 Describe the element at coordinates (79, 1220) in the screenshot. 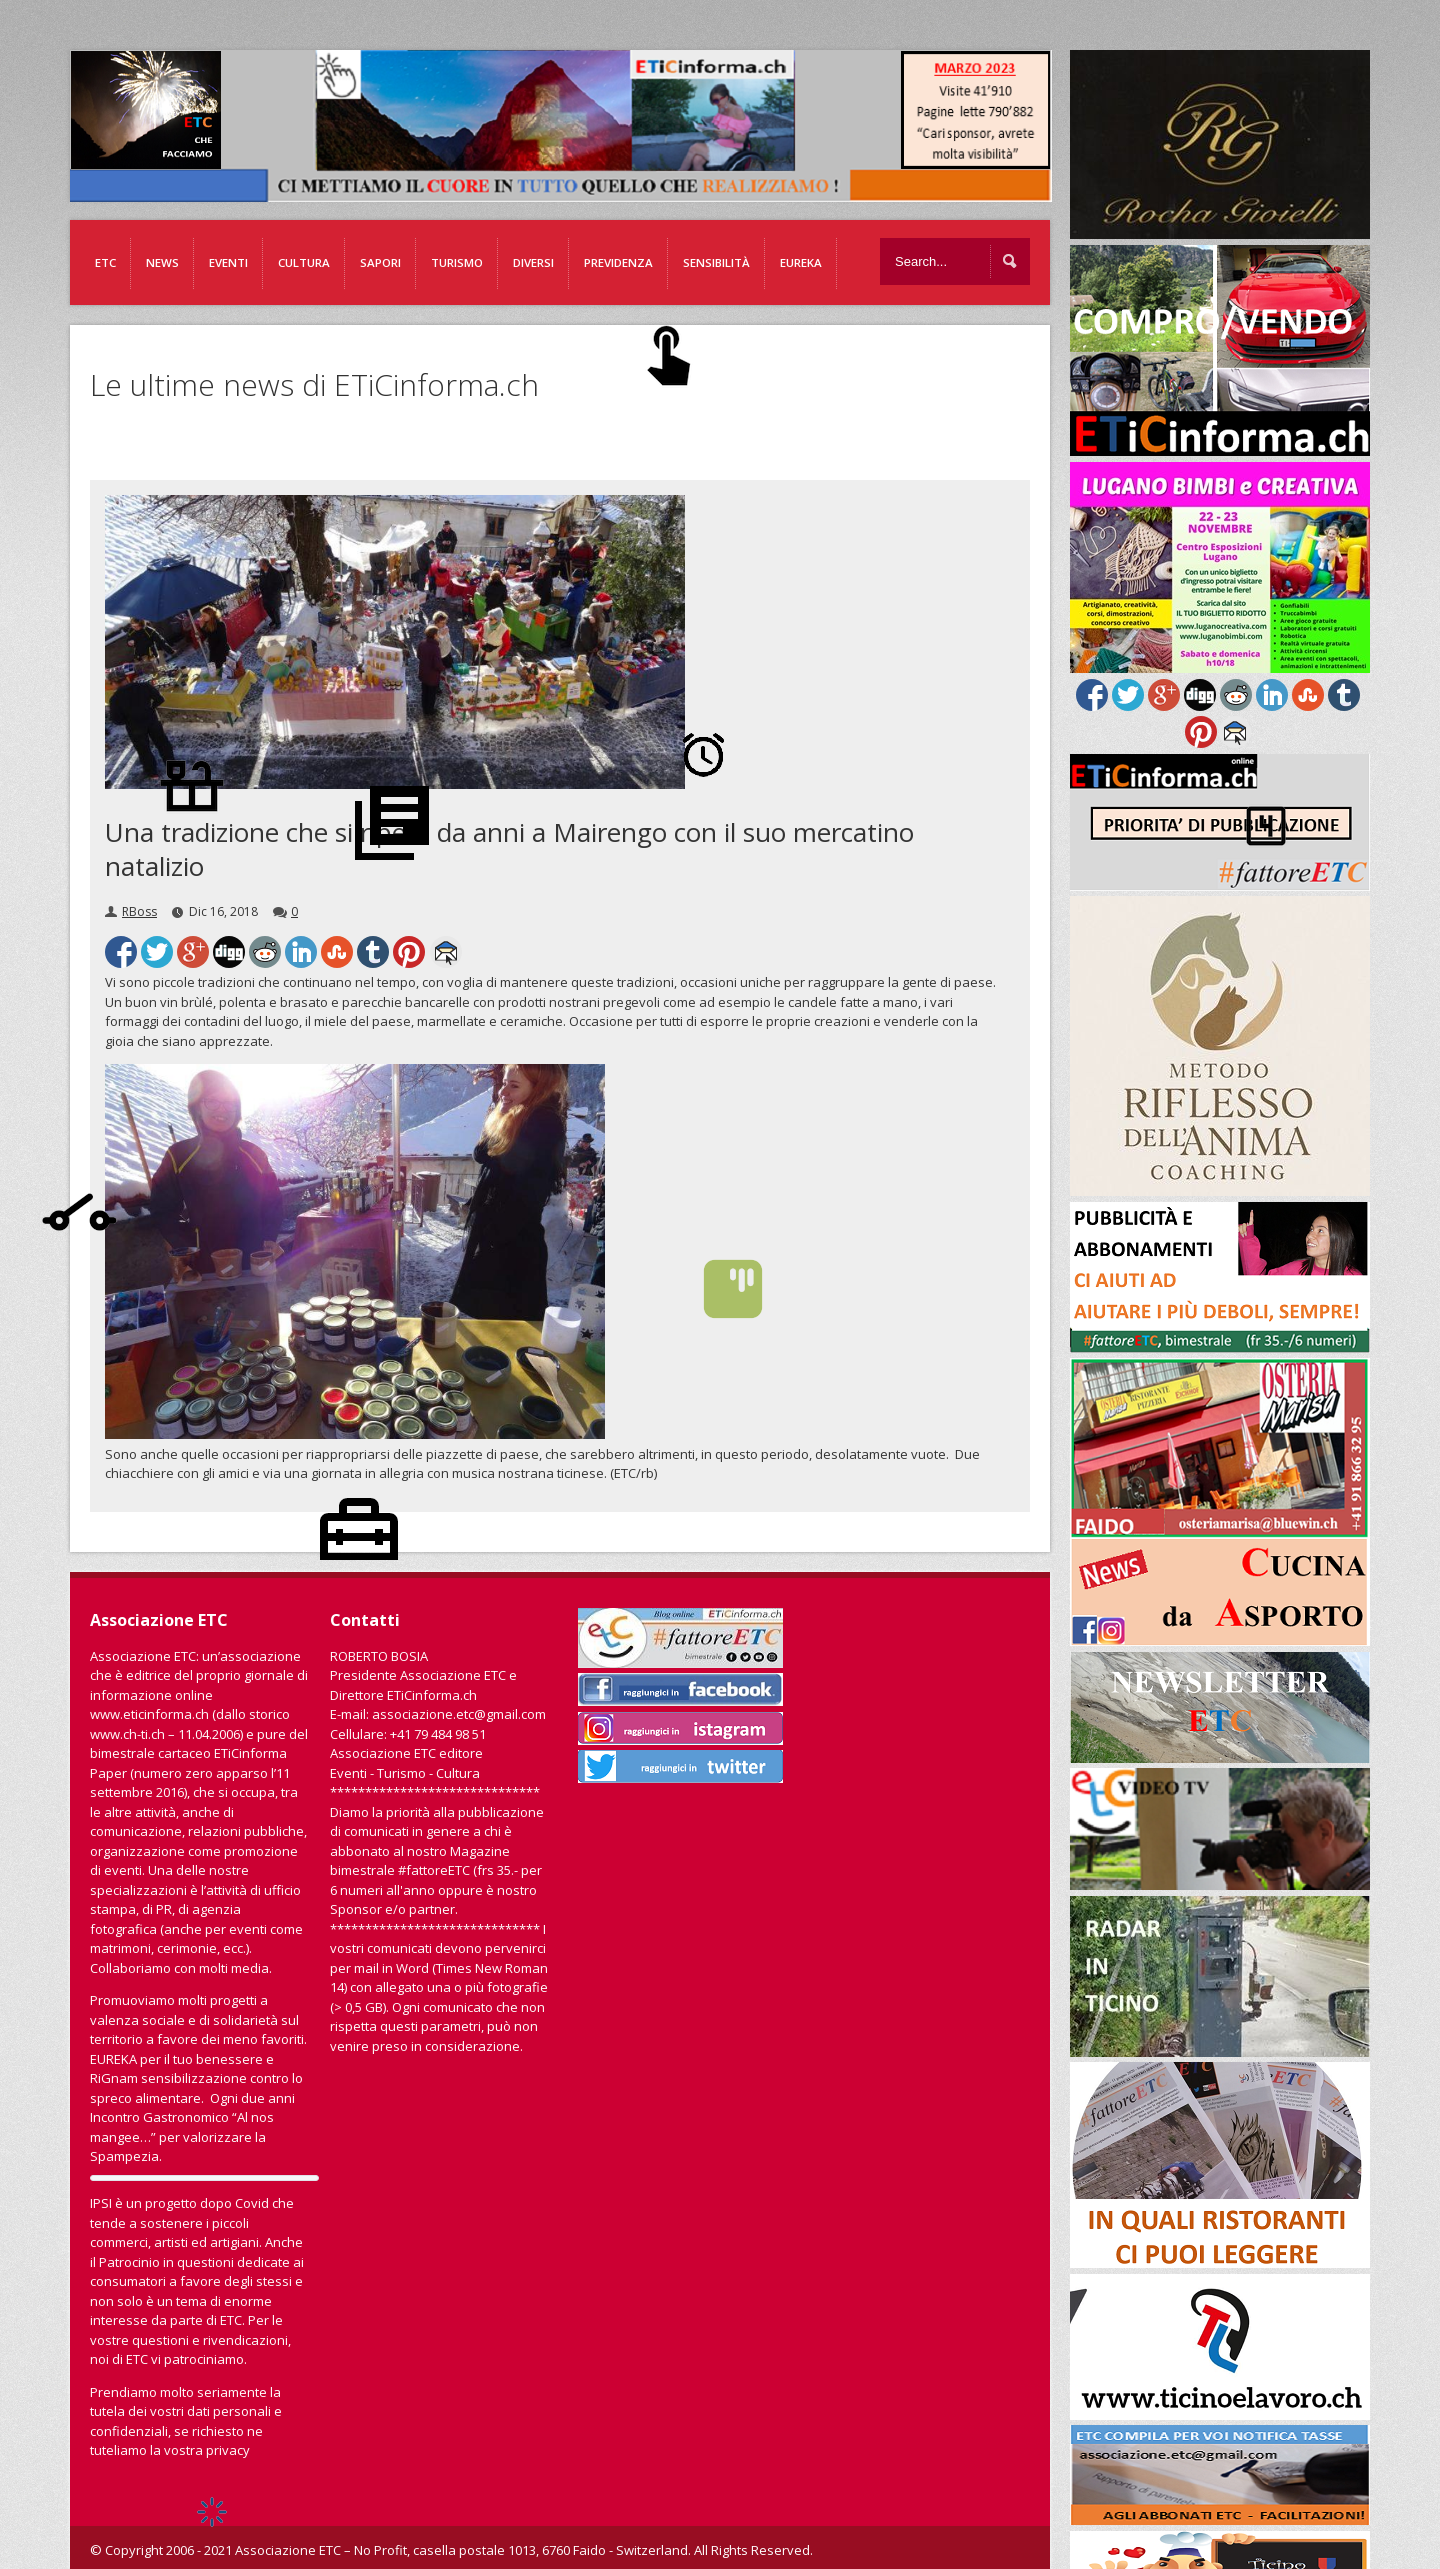

I see `indicates circuit is disconnected or open` at that location.